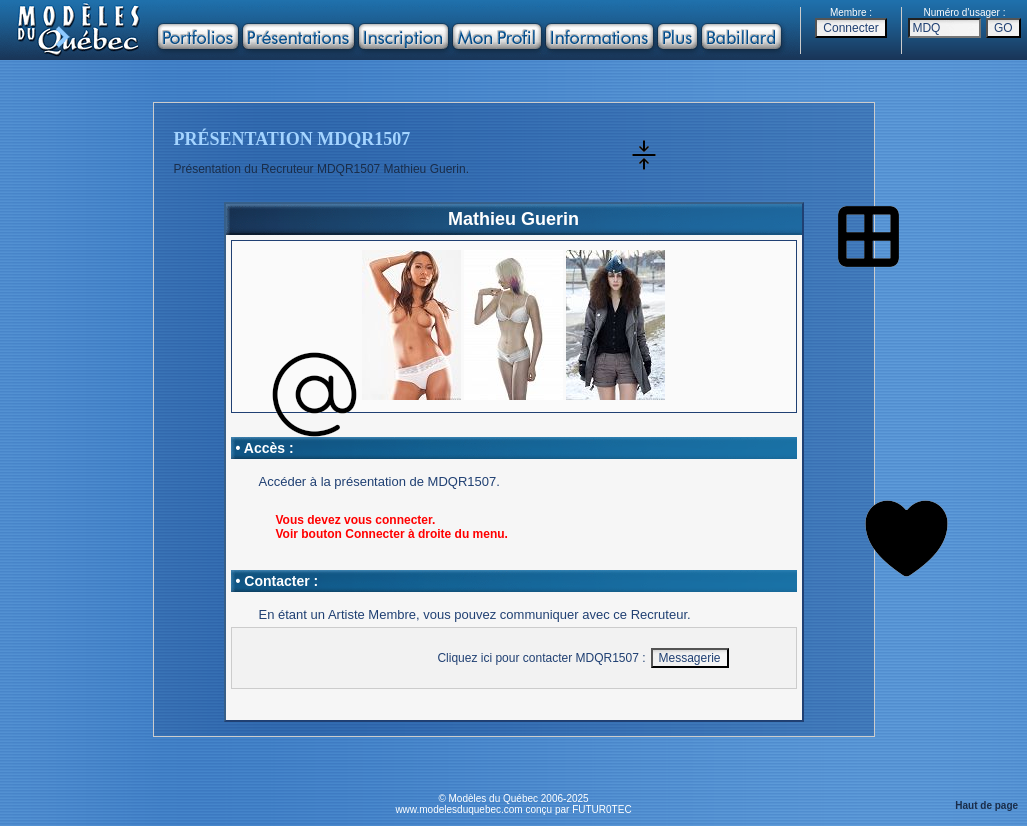 Image resolution: width=1027 pixels, height=826 pixels. What do you see at coordinates (644, 155) in the screenshot?
I see `collapse content vertically` at bounding box center [644, 155].